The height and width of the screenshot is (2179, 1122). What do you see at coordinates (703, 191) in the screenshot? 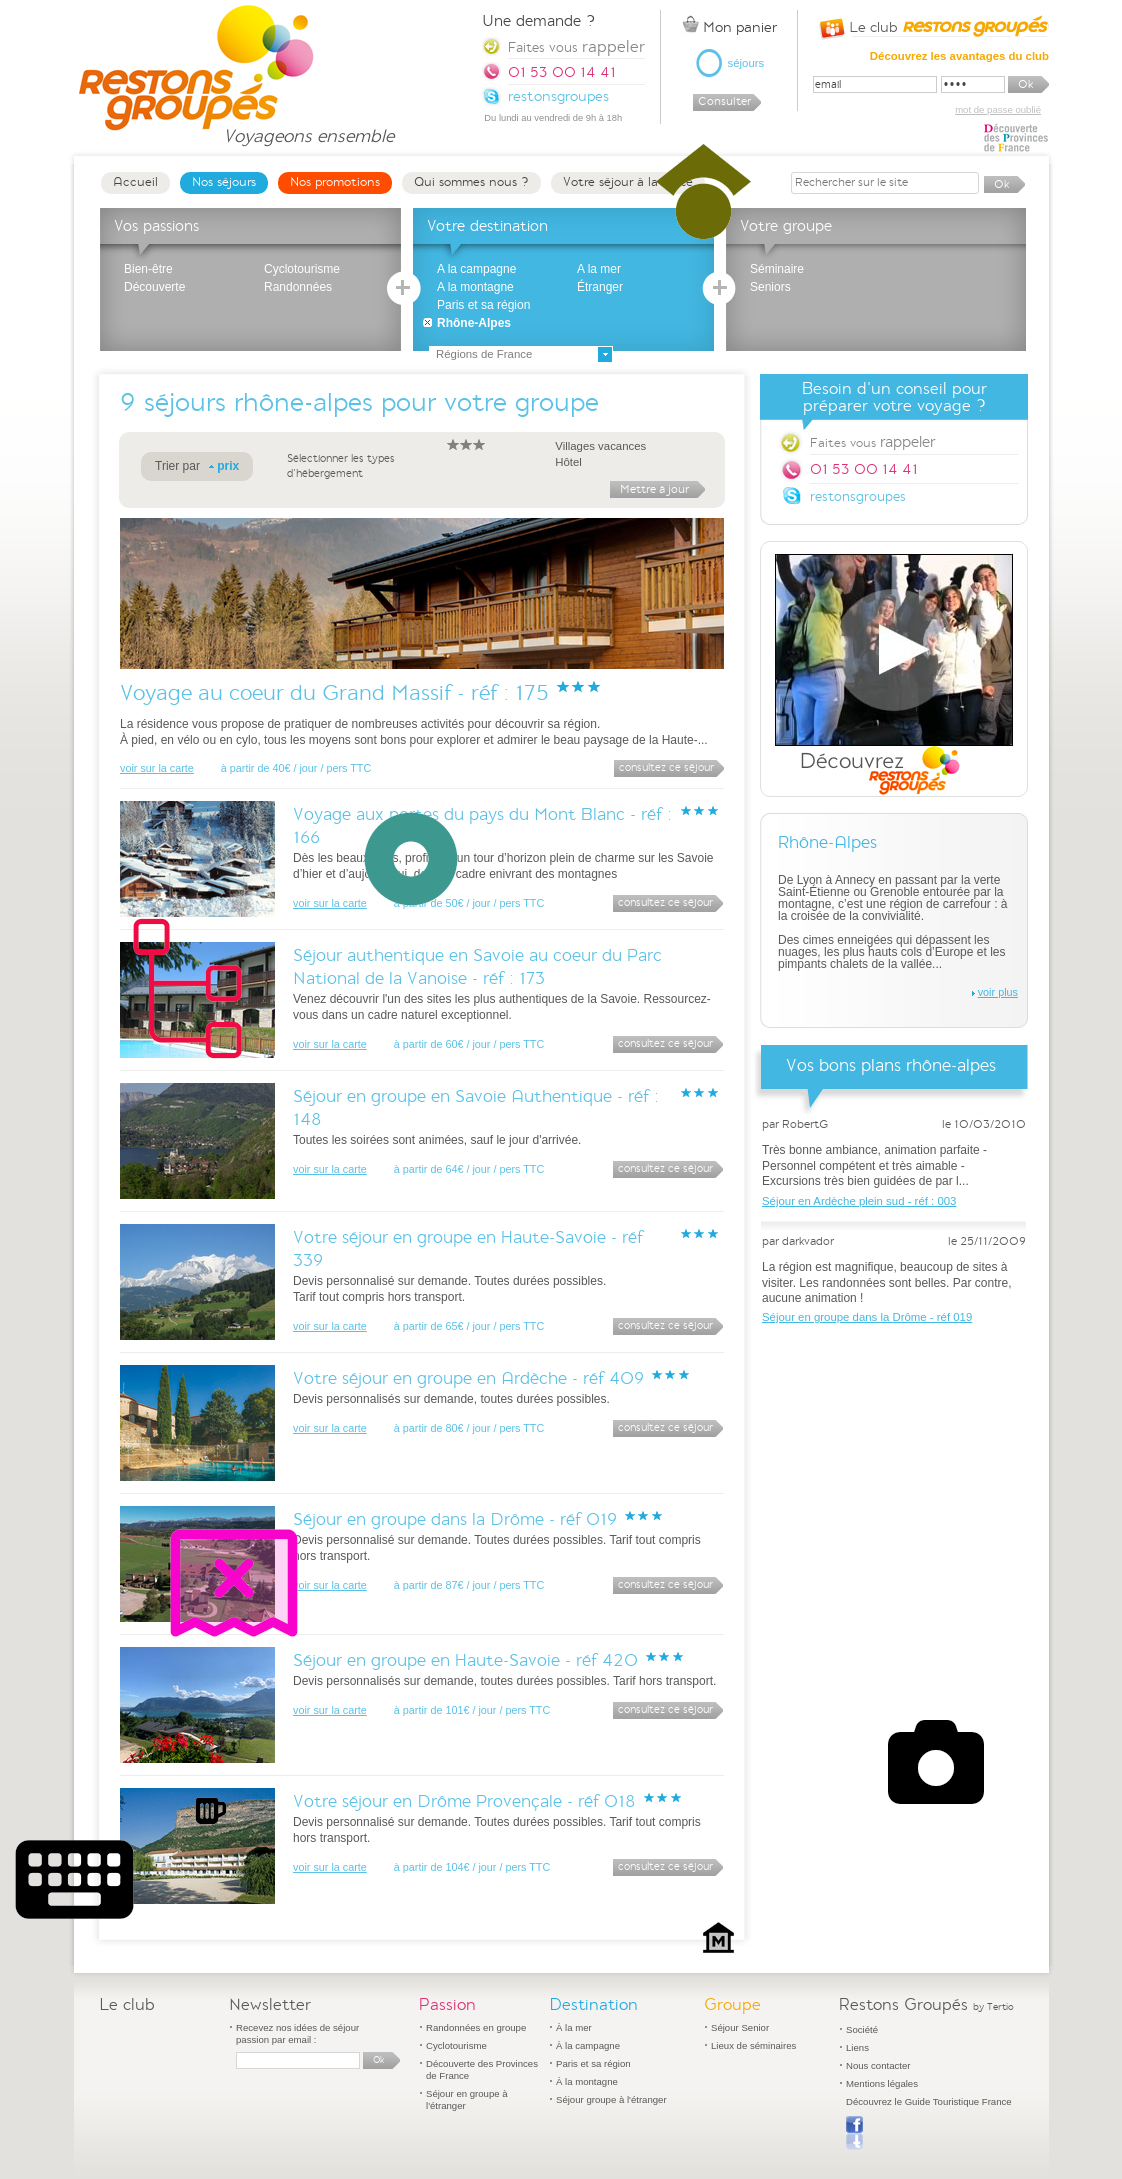
I see `link to google scholar profile` at bounding box center [703, 191].